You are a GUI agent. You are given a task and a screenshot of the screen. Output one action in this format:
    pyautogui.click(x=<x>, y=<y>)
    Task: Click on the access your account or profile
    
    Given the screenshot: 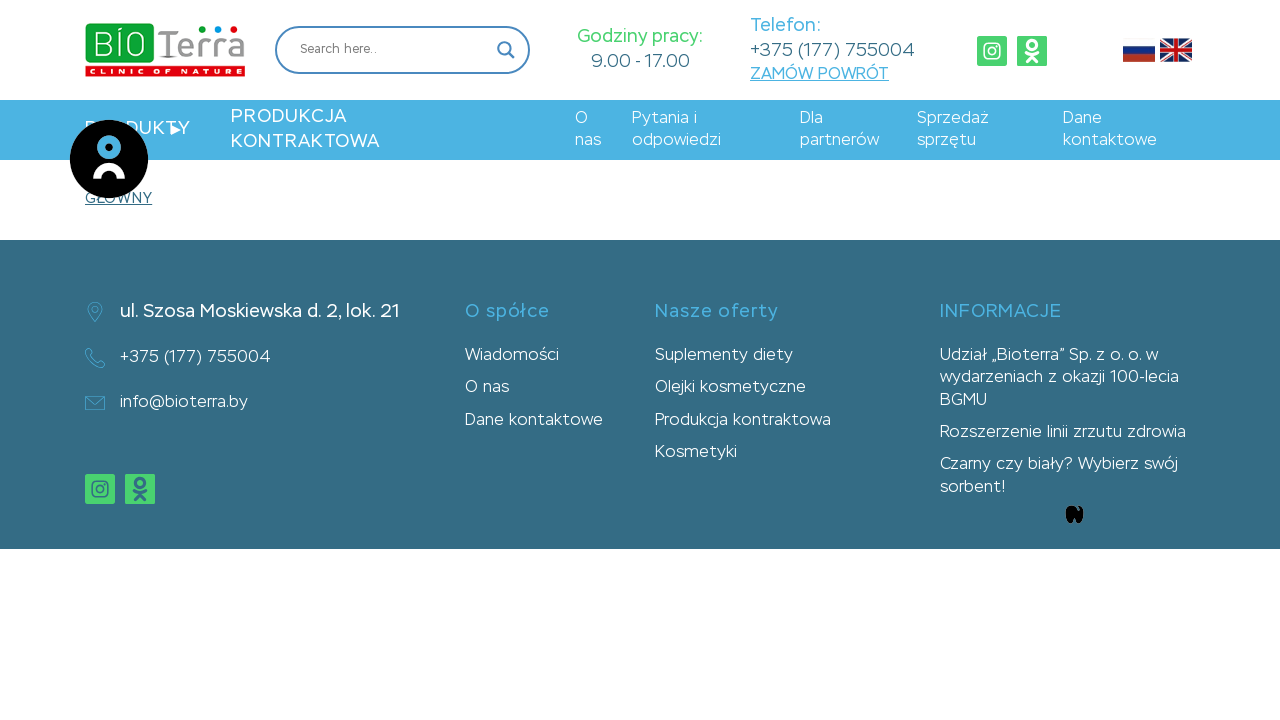 What is the action you would take?
    pyautogui.click(x=109, y=159)
    